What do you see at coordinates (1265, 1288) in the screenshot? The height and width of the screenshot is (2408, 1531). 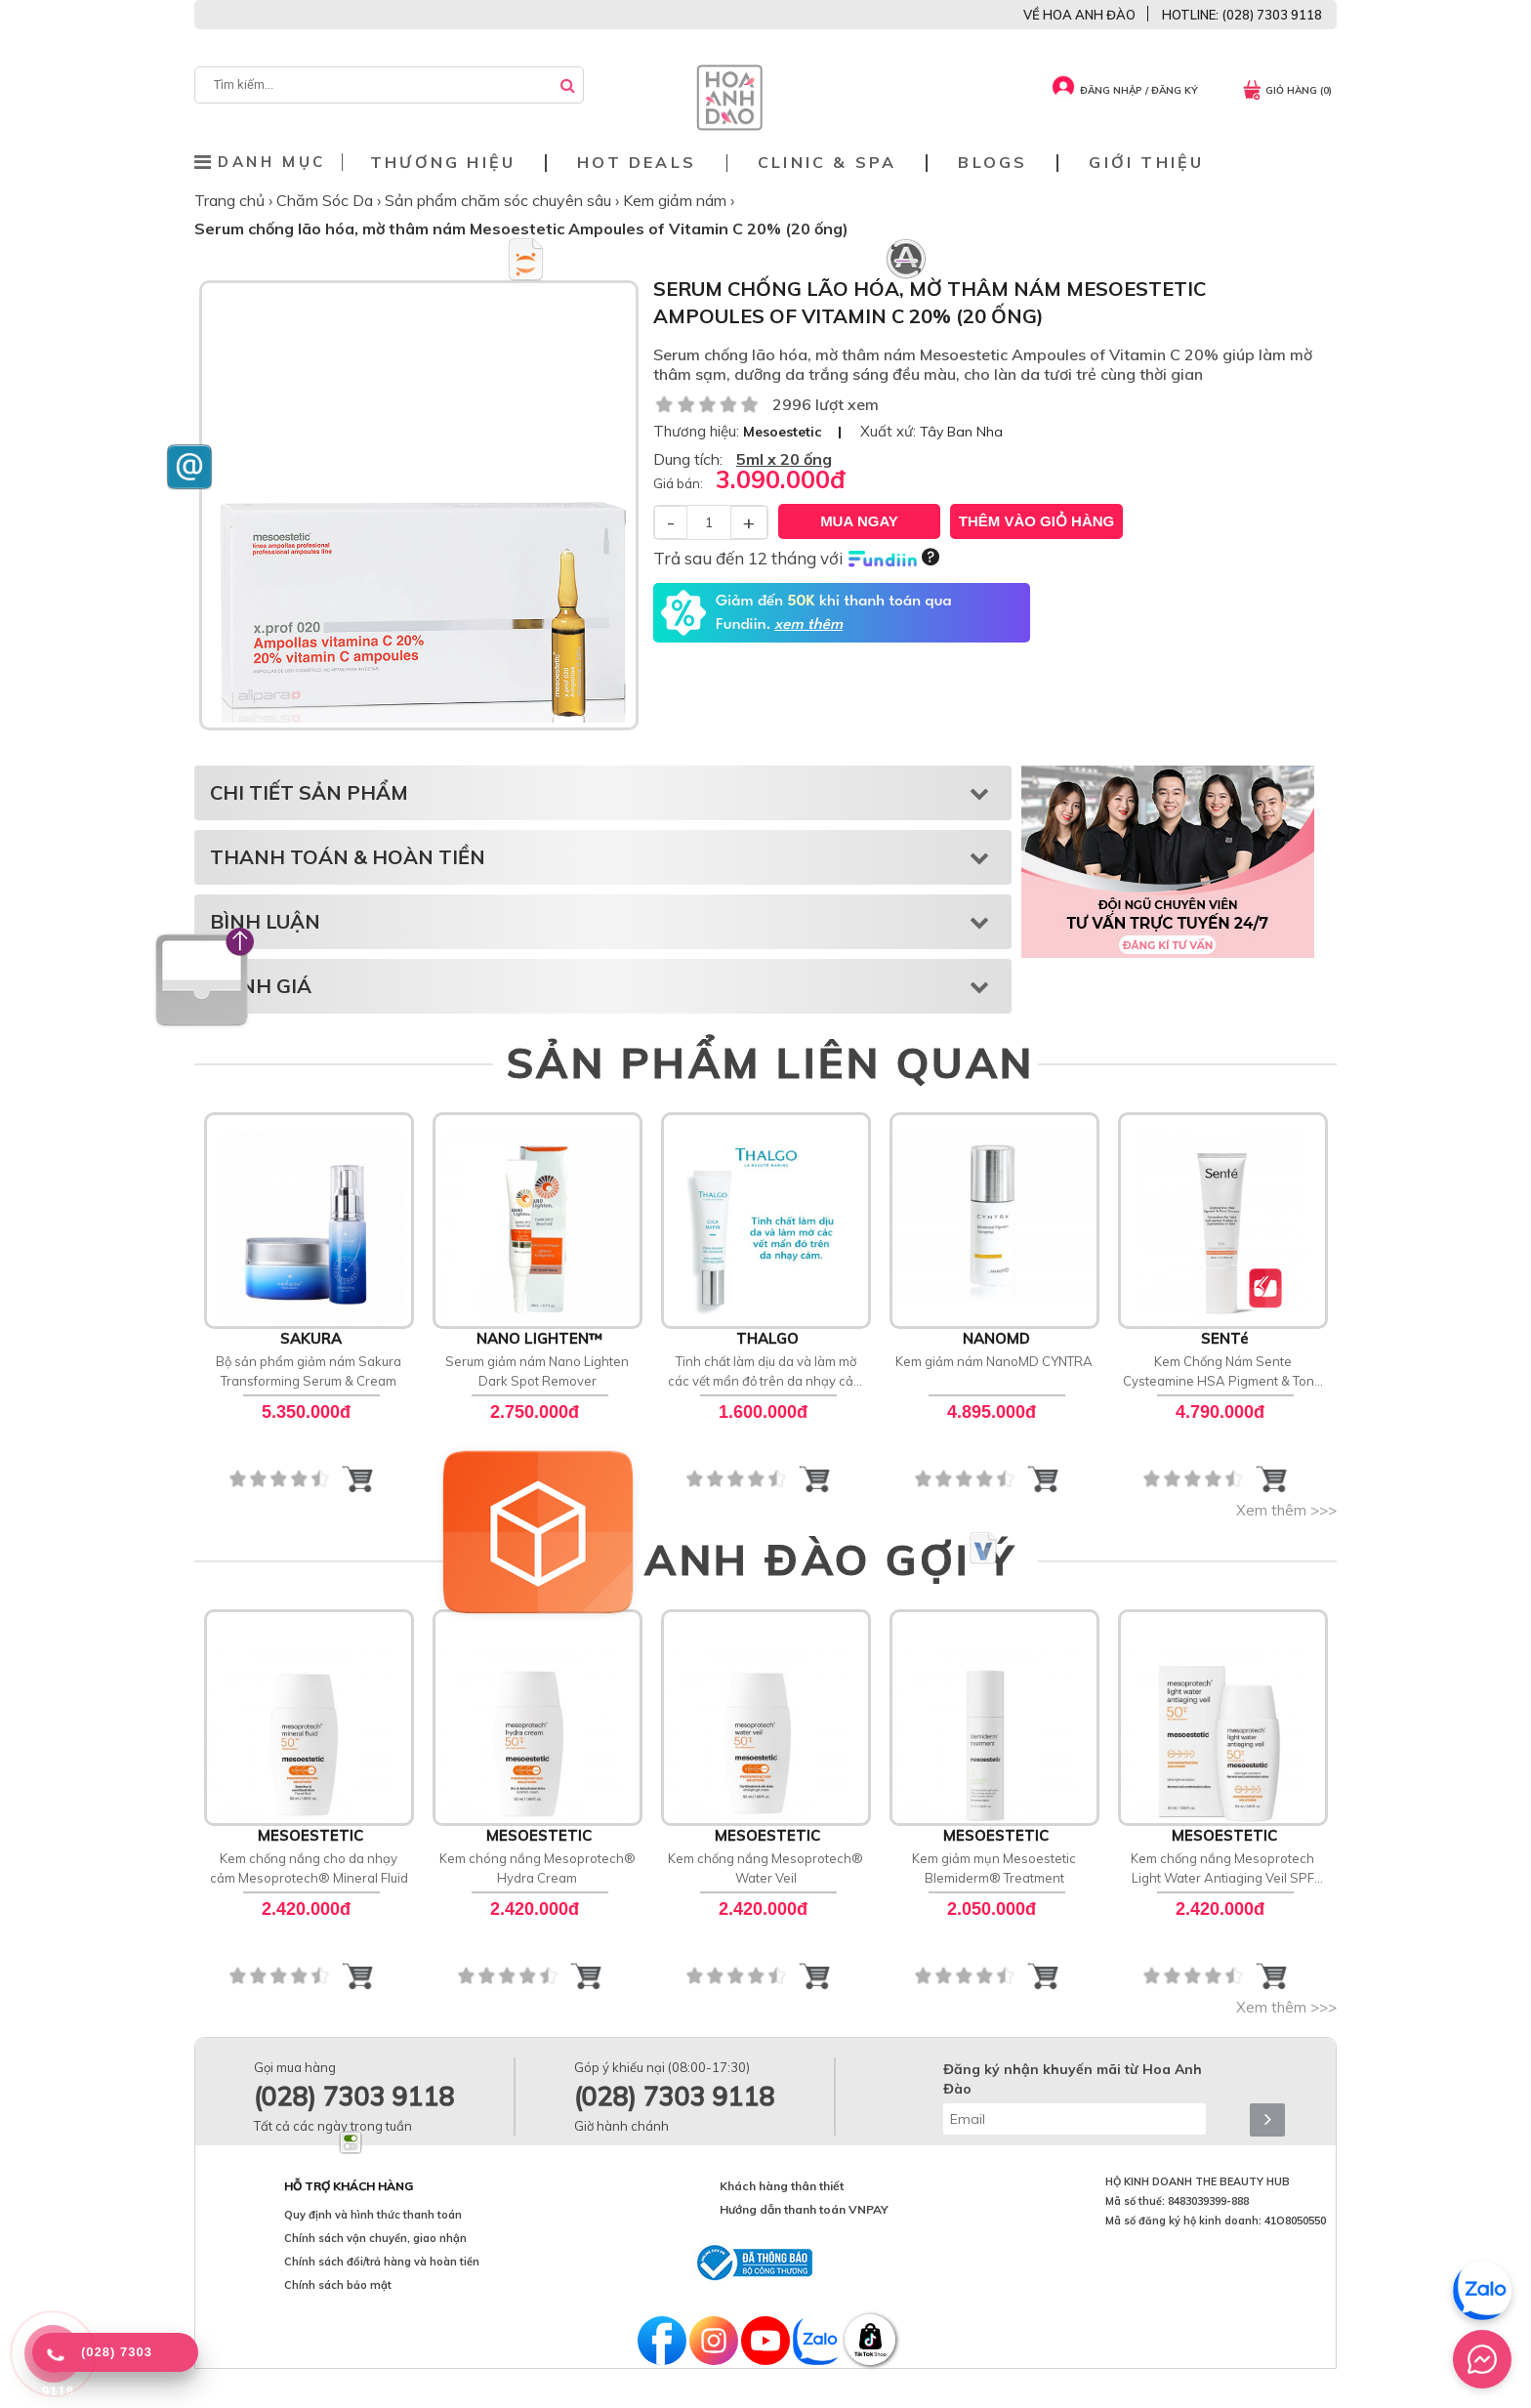 I see `an eps vector image file` at bounding box center [1265, 1288].